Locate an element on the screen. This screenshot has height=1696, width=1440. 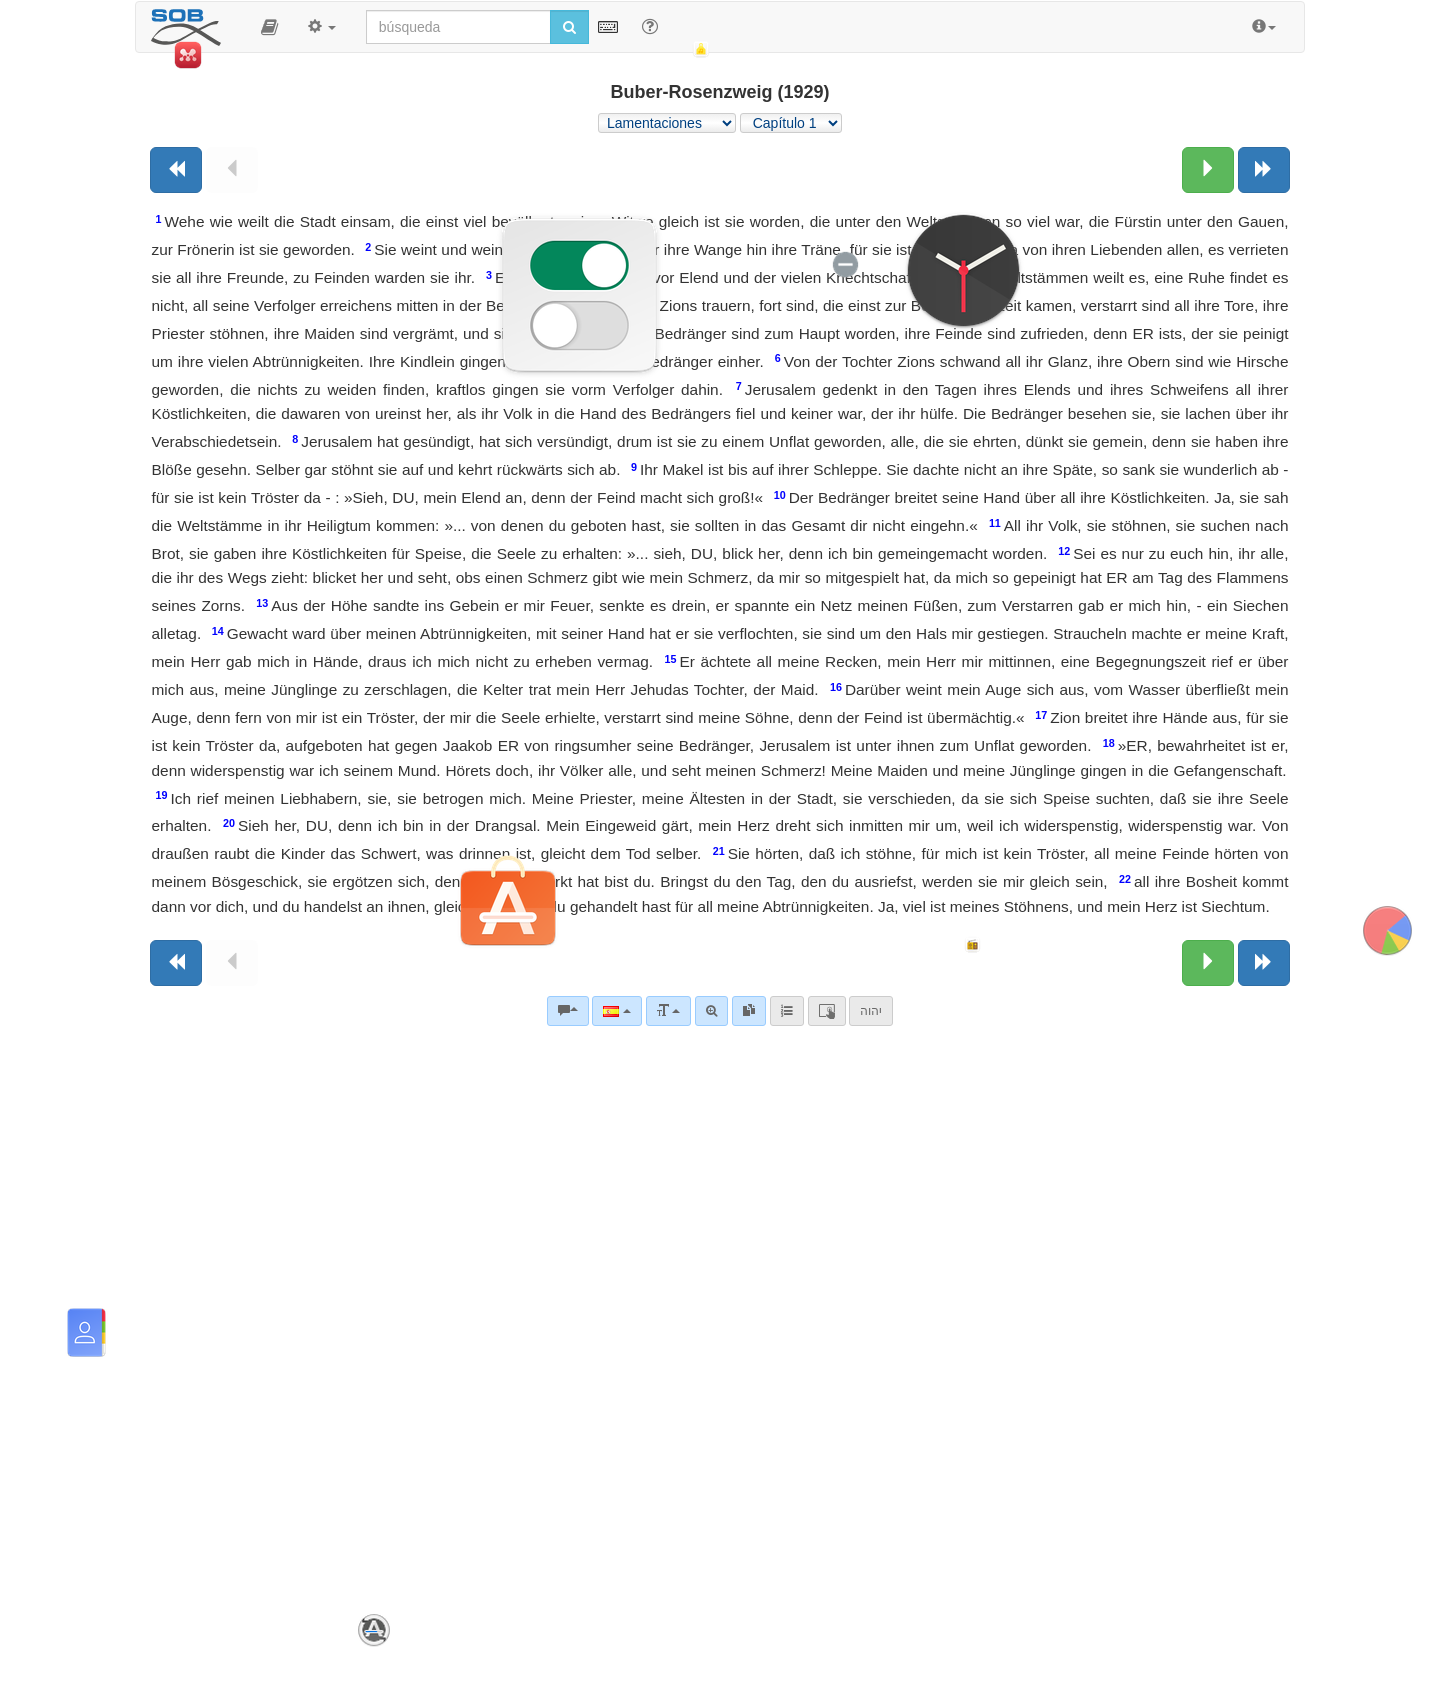
open the ubuntu software center is located at coordinates (508, 908).